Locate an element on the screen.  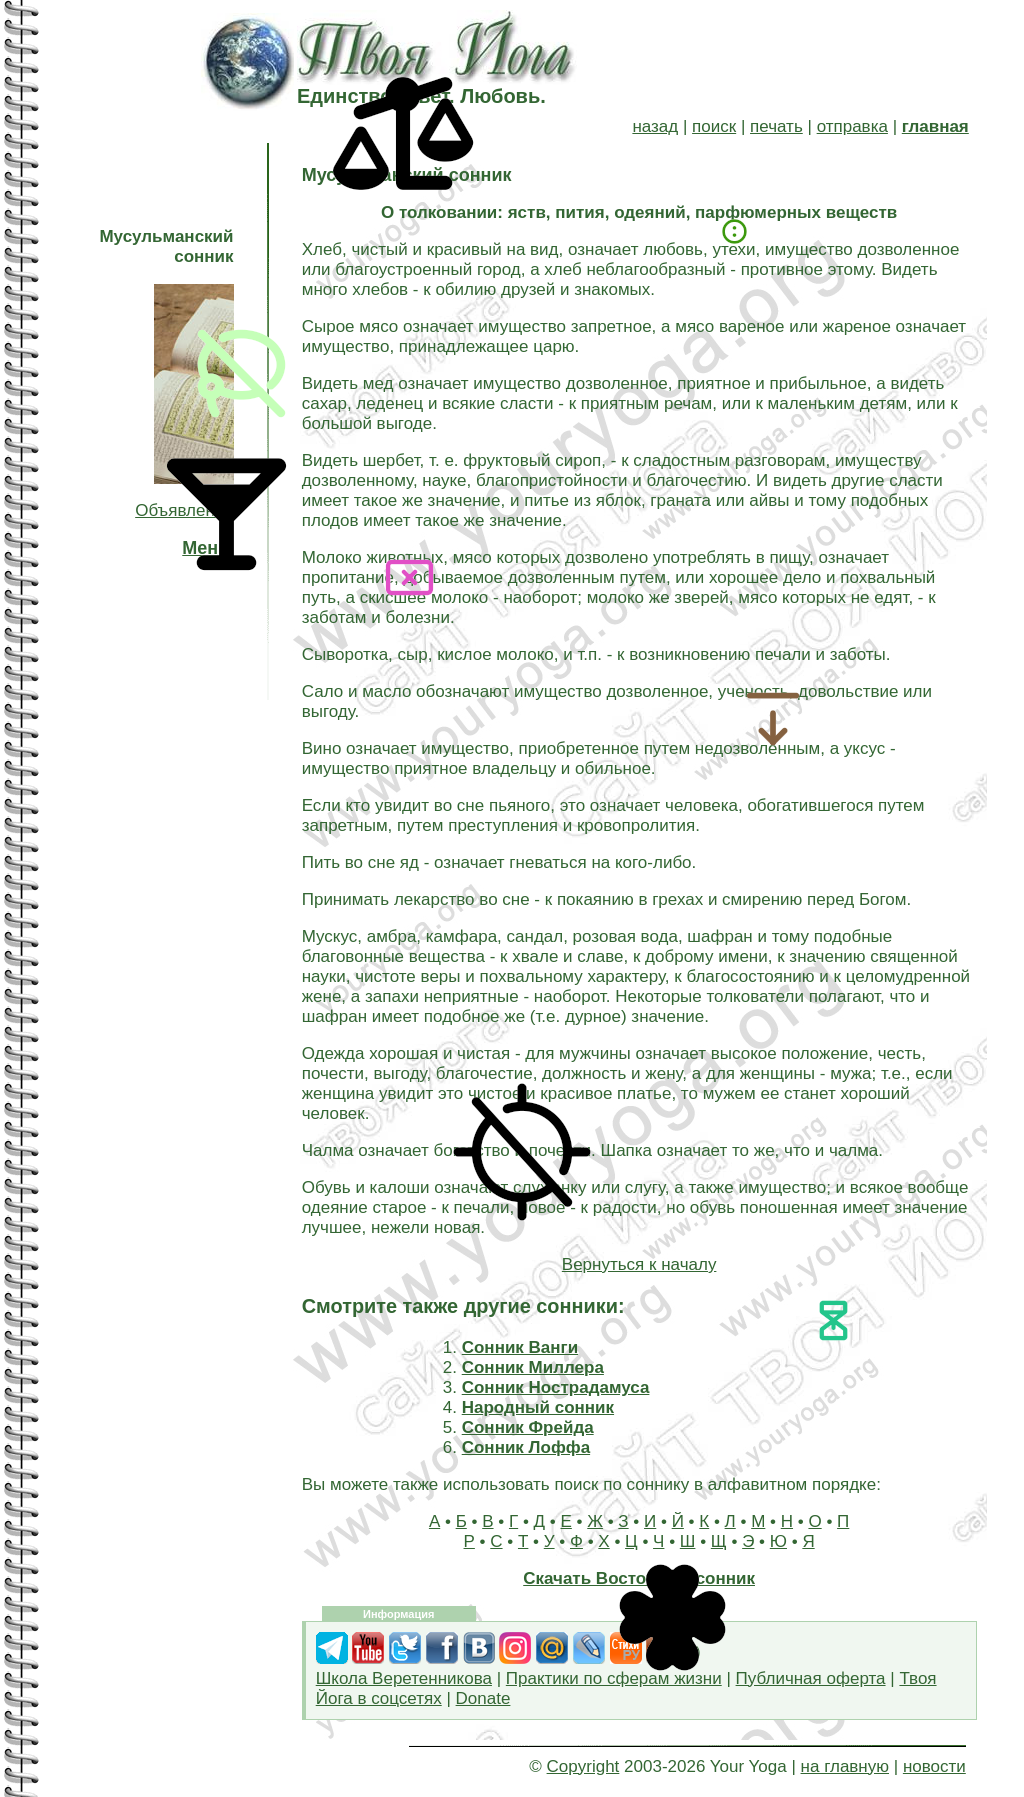
close or dismiss a window is located at coordinates (409, 577).